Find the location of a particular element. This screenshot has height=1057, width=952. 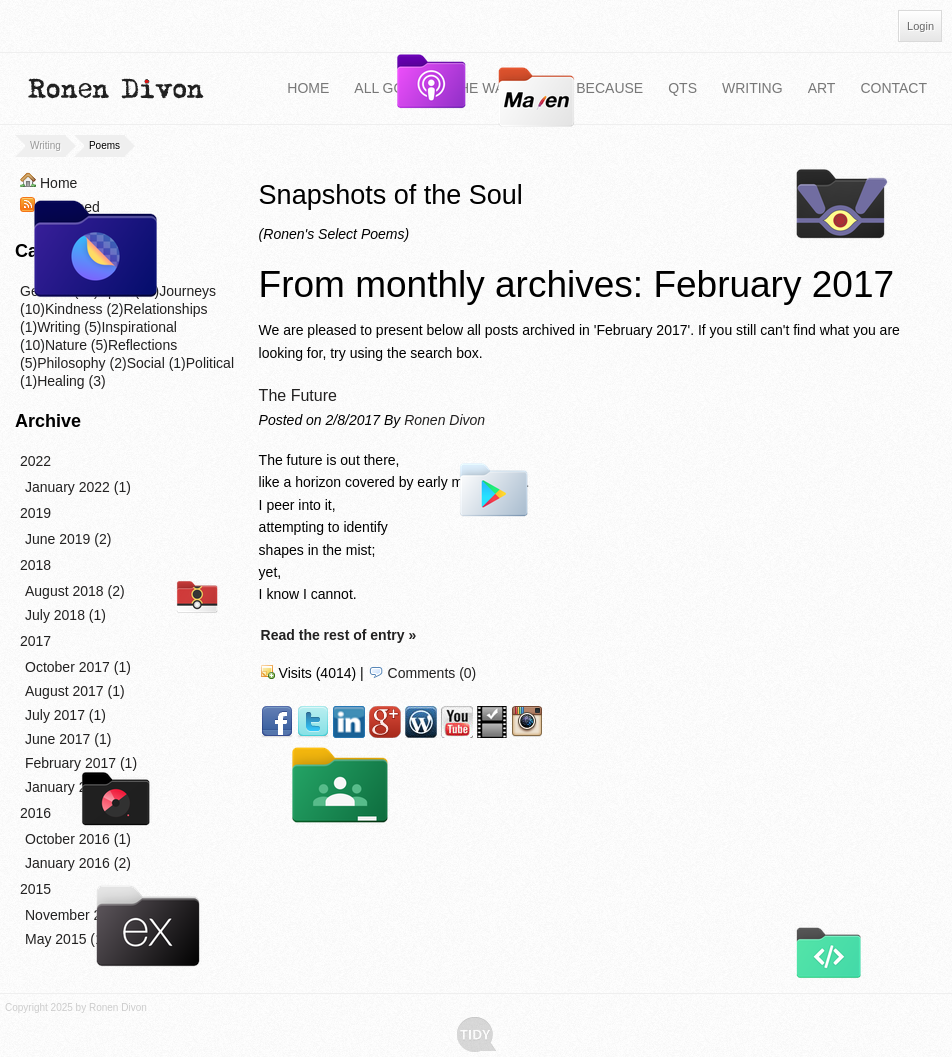

folder containing express.js project files is located at coordinates (147, 928).